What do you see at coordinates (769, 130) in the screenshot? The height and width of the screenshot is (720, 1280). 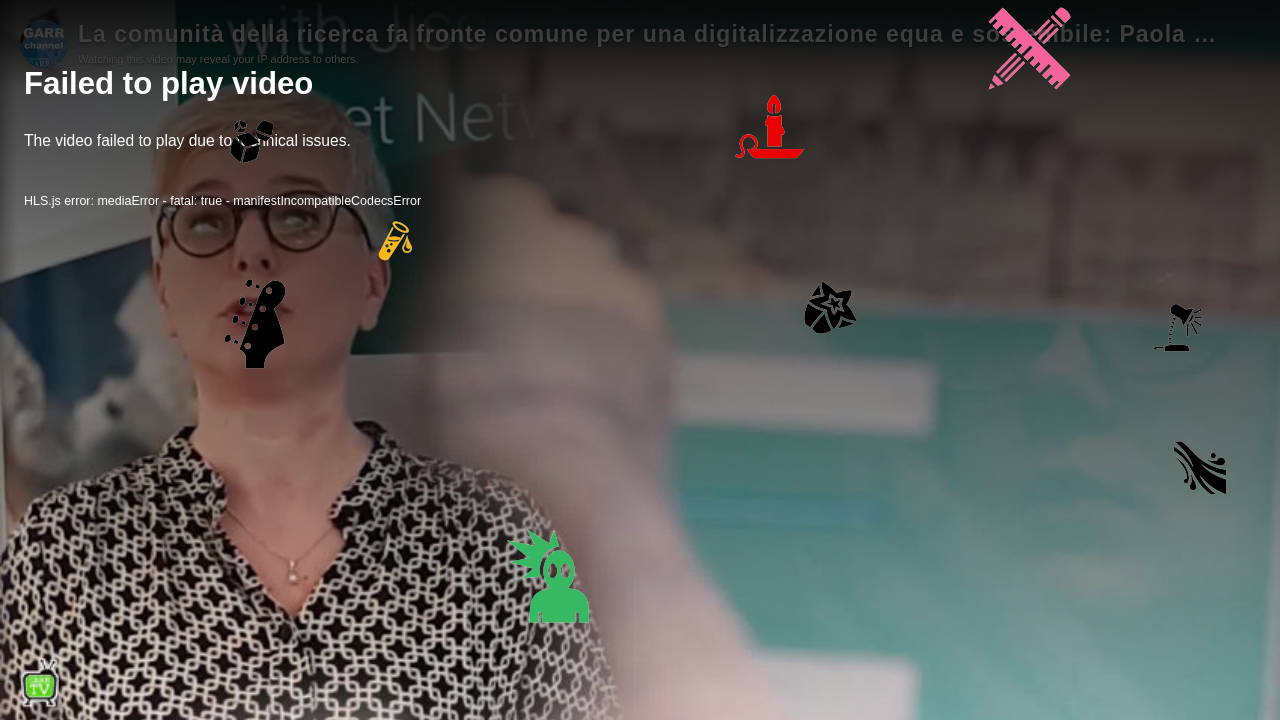 I see `decorative candle or lighting element in a game interface` at bounding box center [769, 130].